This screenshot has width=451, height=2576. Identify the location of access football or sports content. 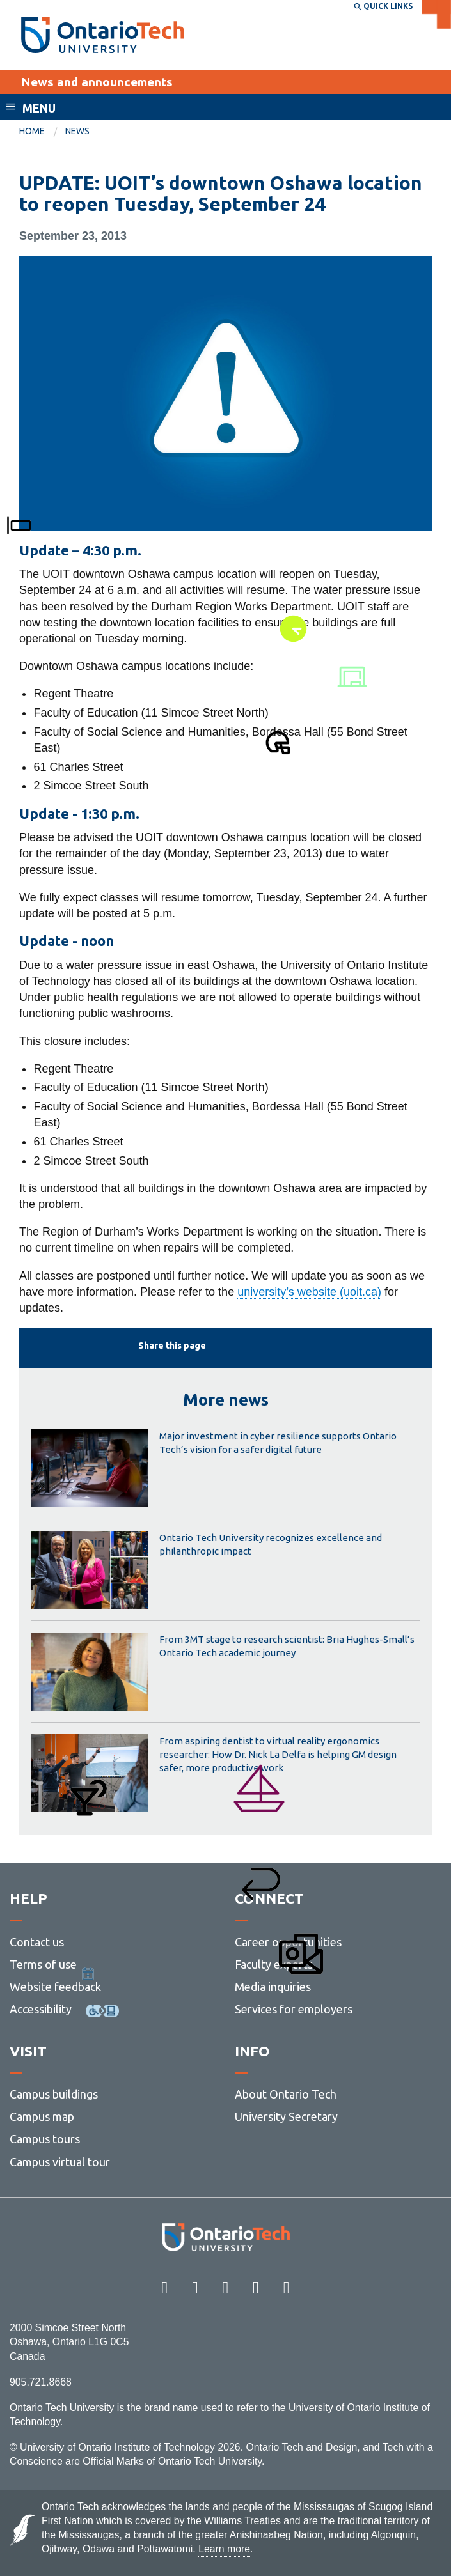
(278, 743).